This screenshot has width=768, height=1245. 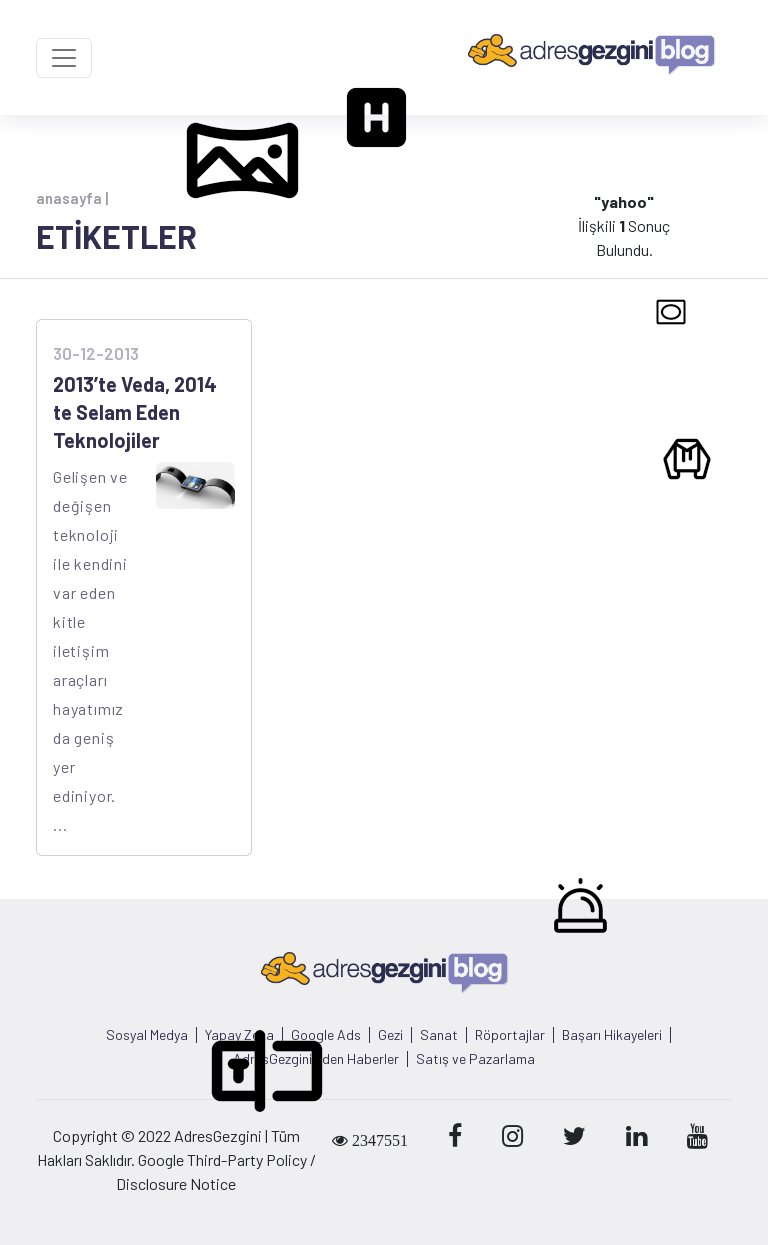 What do you see at coordinates (671, 312) in the screenshot?
I see `apply vignette effect to photo` at bounding box center [671, 312].